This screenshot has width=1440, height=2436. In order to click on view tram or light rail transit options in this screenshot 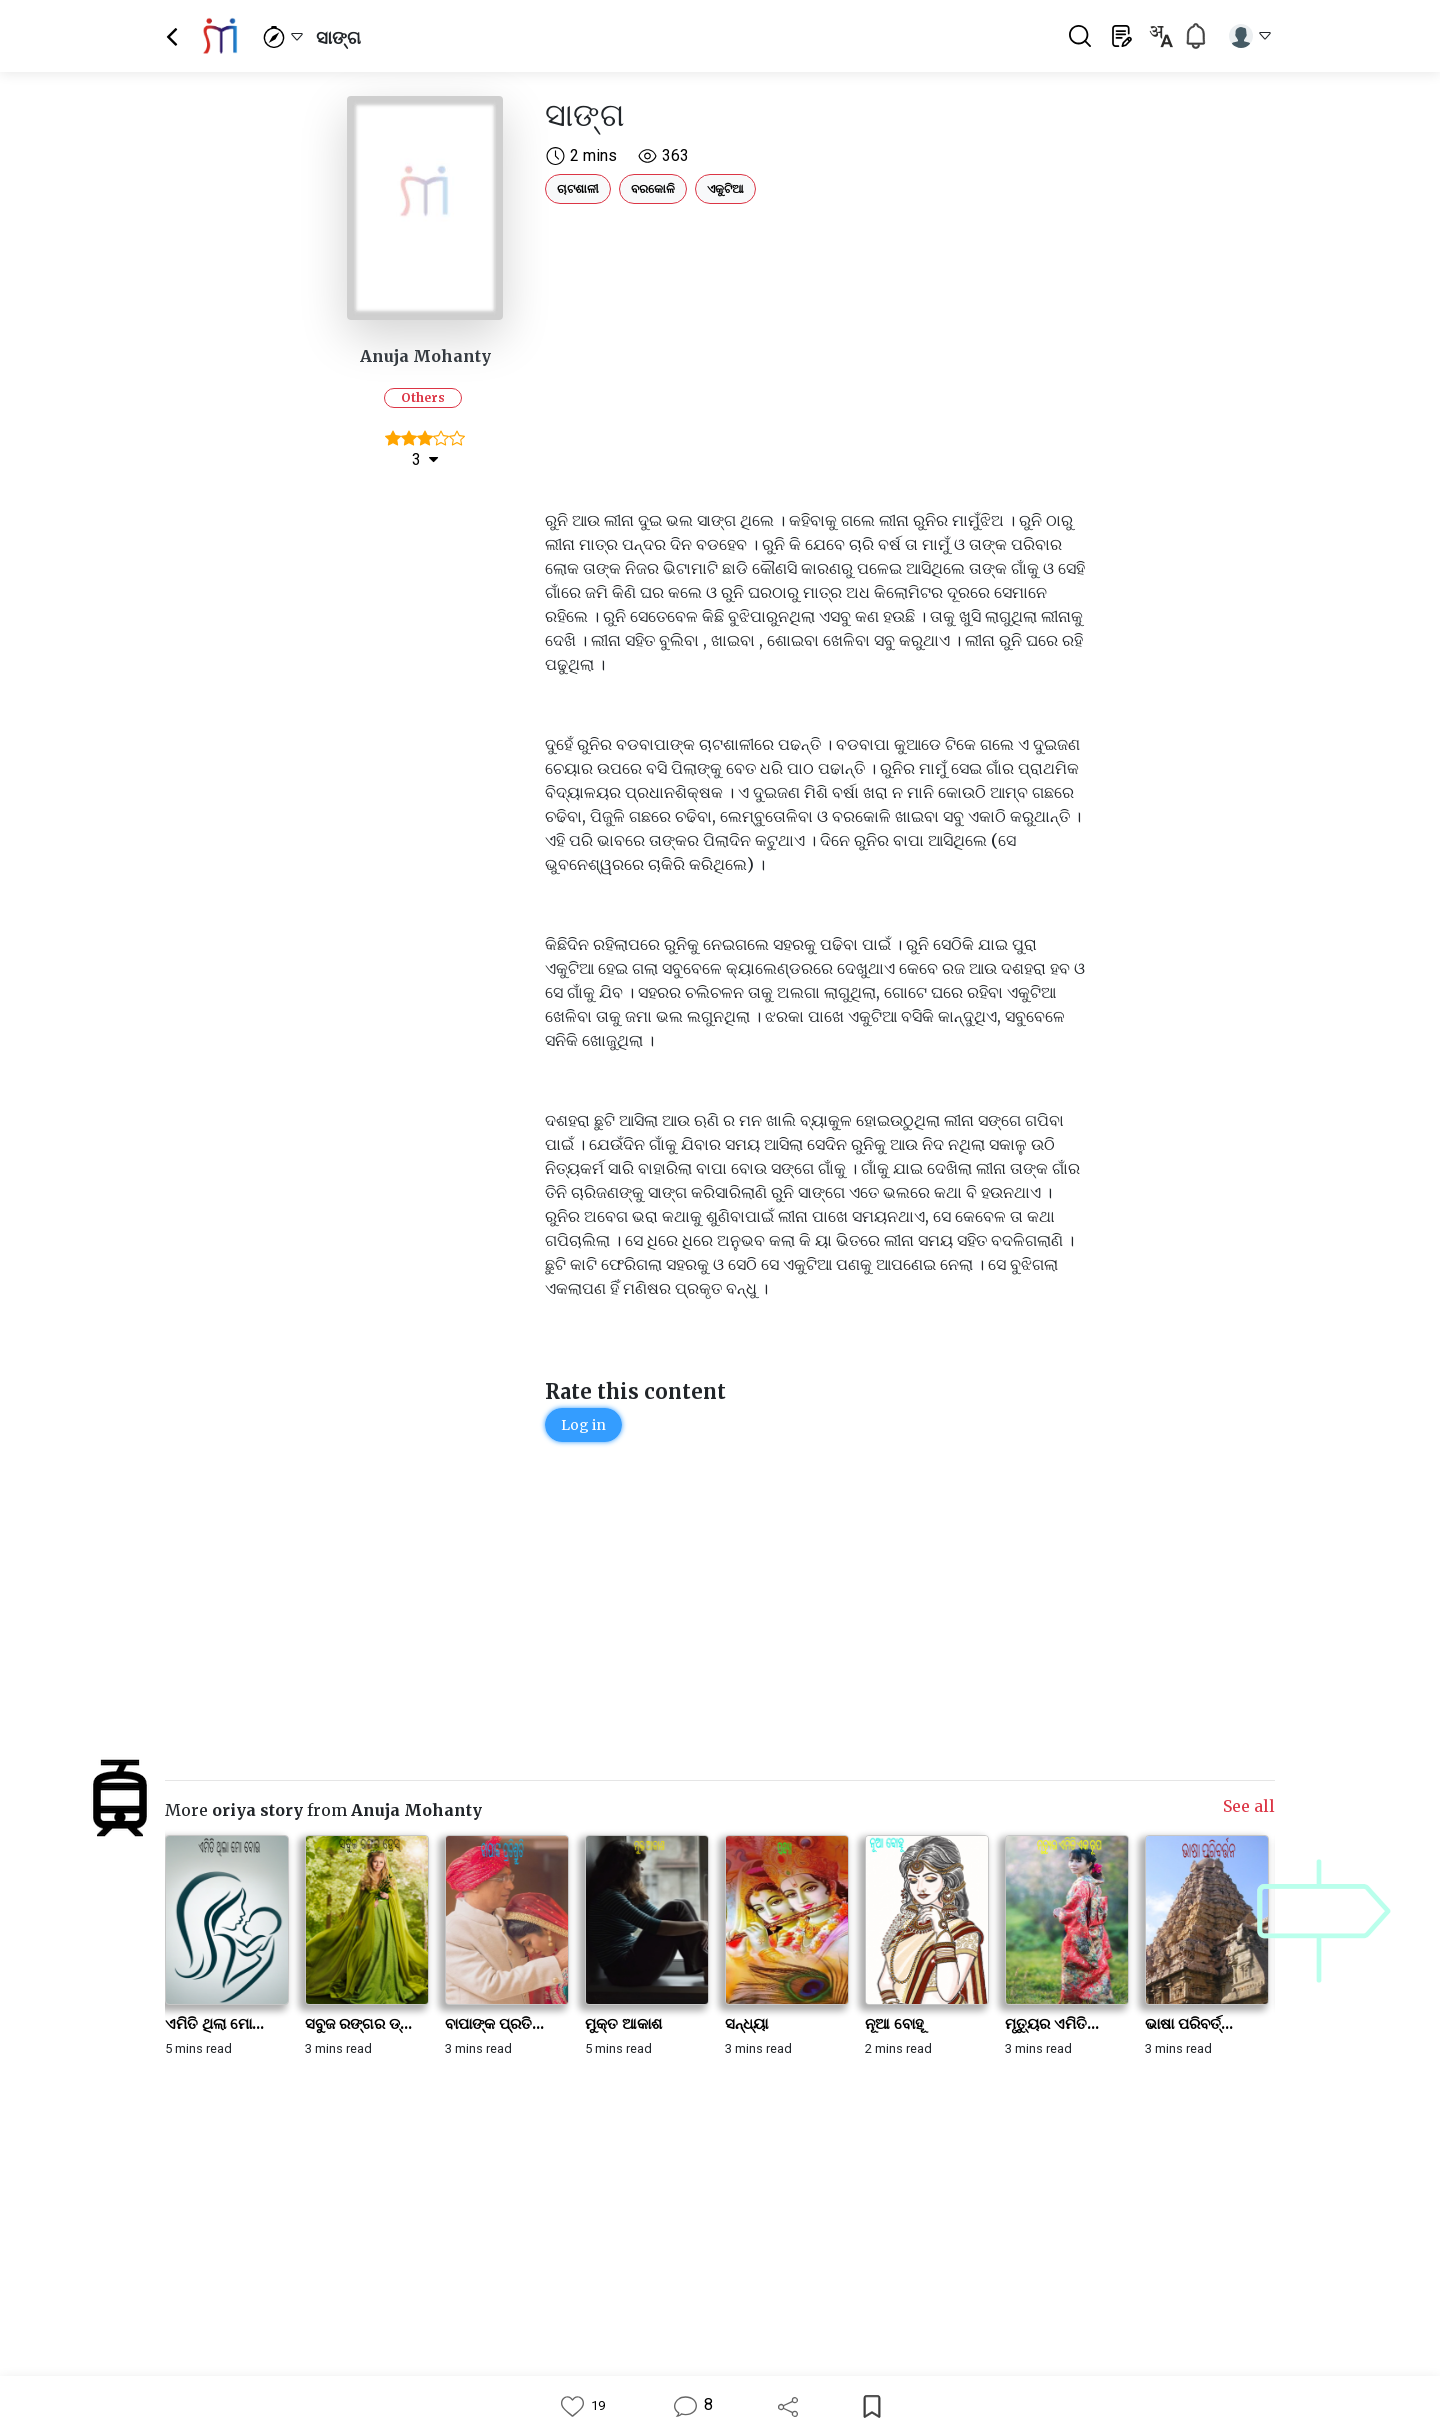, I will do `click(120, 1798)`.